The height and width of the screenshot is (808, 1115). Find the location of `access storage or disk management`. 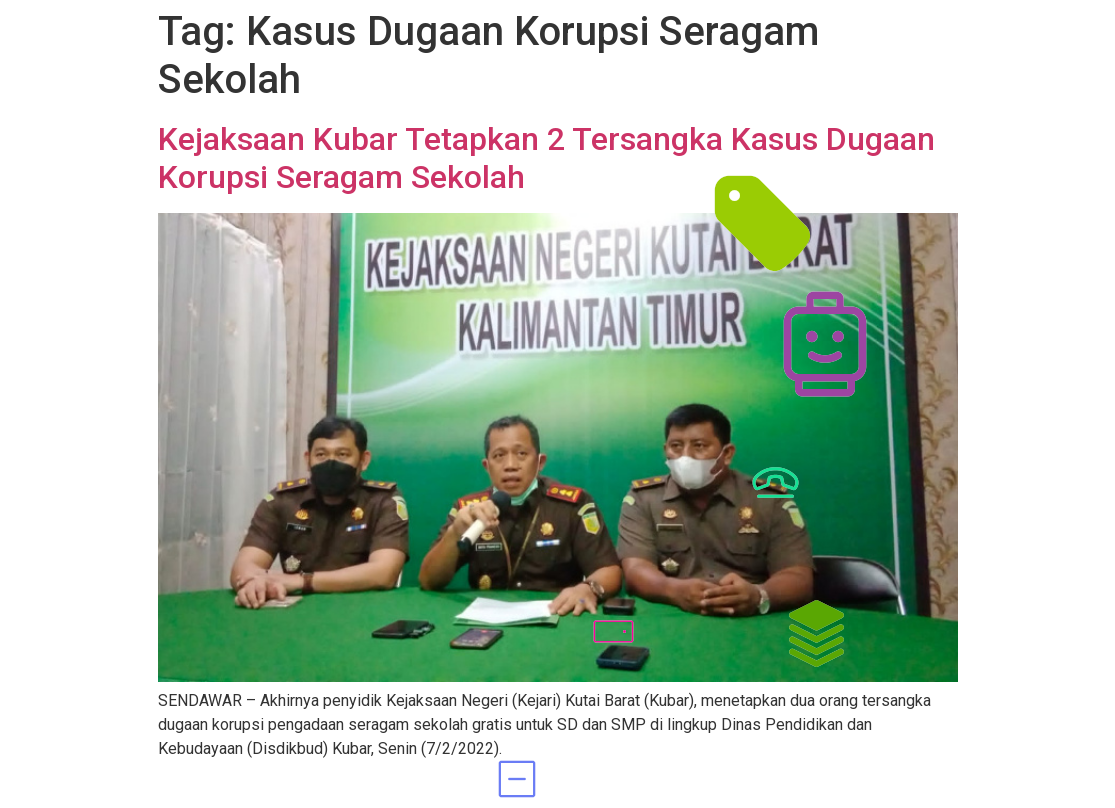

access storage or disk management is located at coordinates (613, 631).